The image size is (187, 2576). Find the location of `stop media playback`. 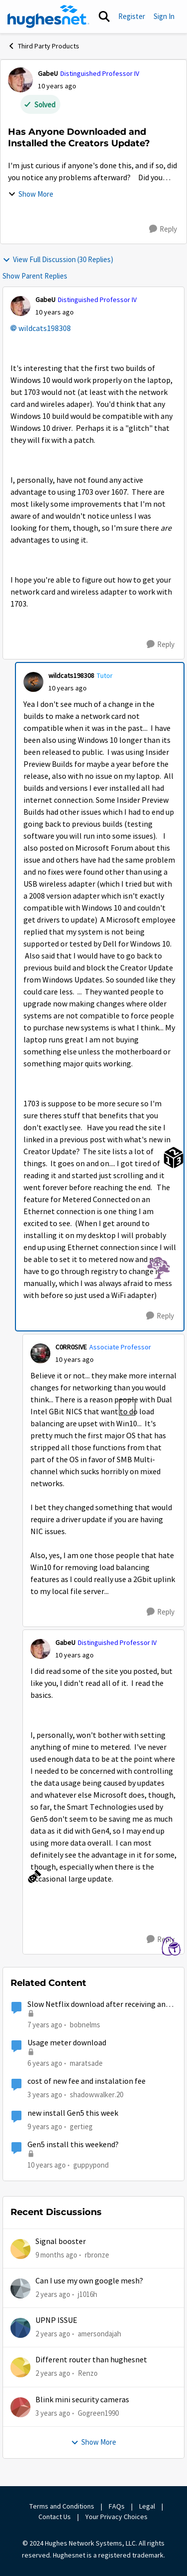

stop media playback is located at coordinates (127, 1407).